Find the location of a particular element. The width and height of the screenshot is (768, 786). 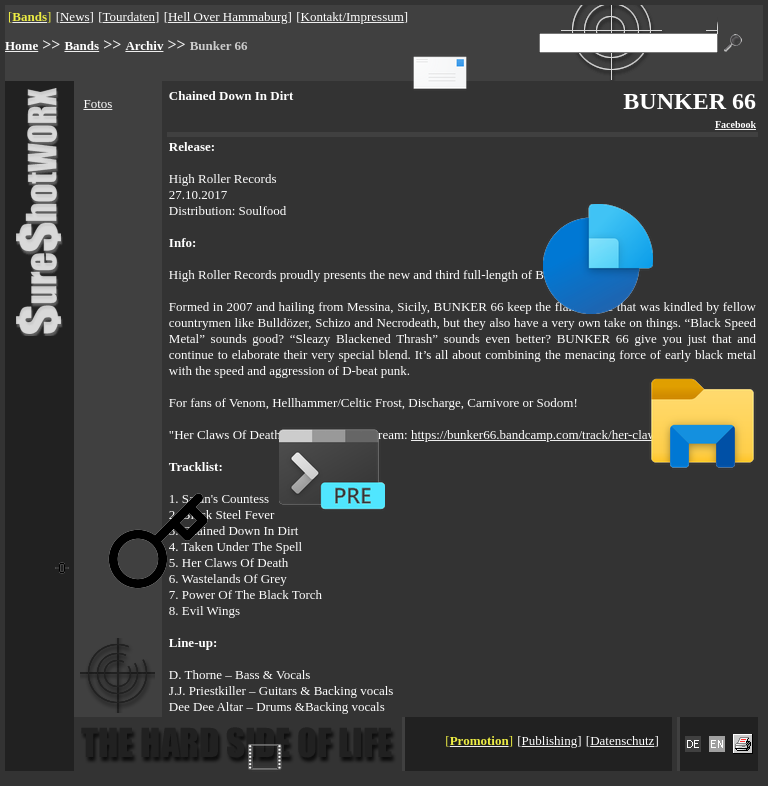

open your email inbox is located at coordinates (440, 73).